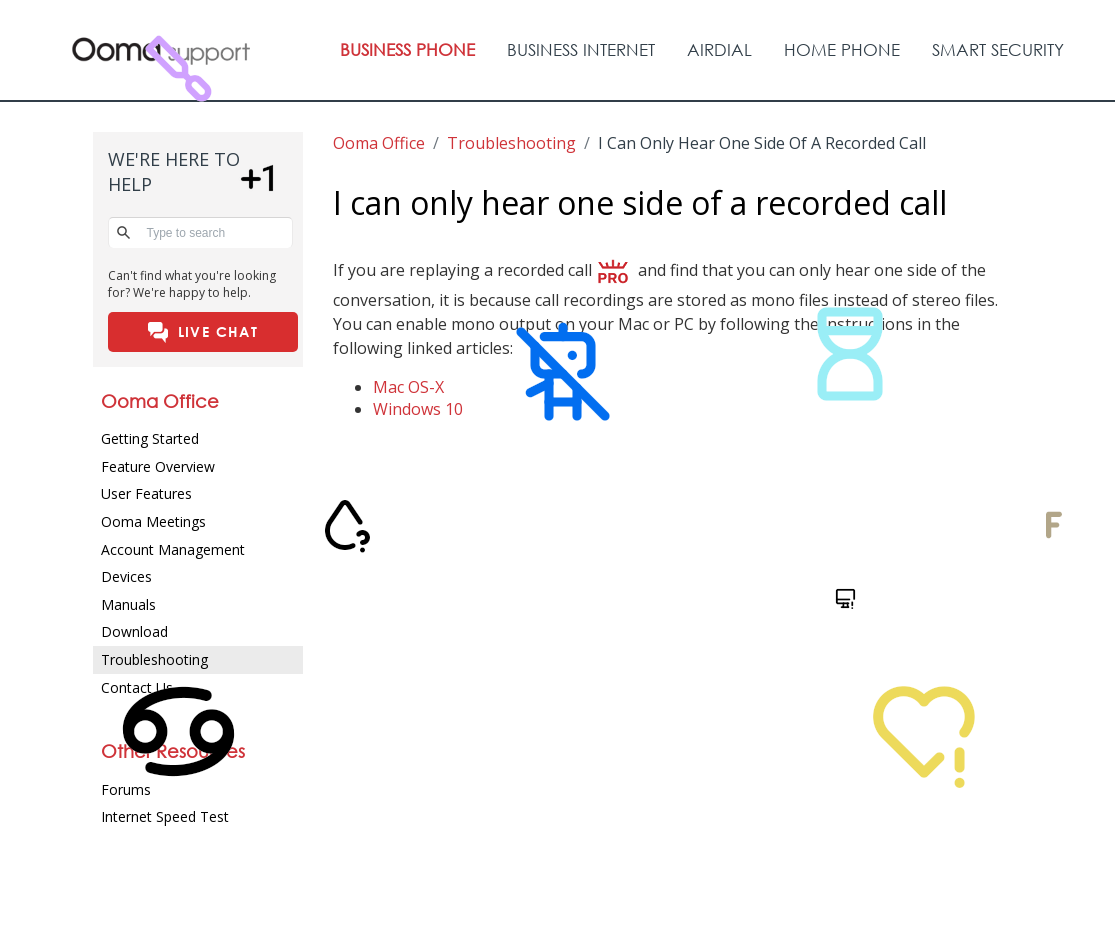 The height and width of the screenshot is (927, 1115). Describe the element at coordinates (1054, 525) in the screenshot. I see `indicates a Facebook shortcut or link` at that location.